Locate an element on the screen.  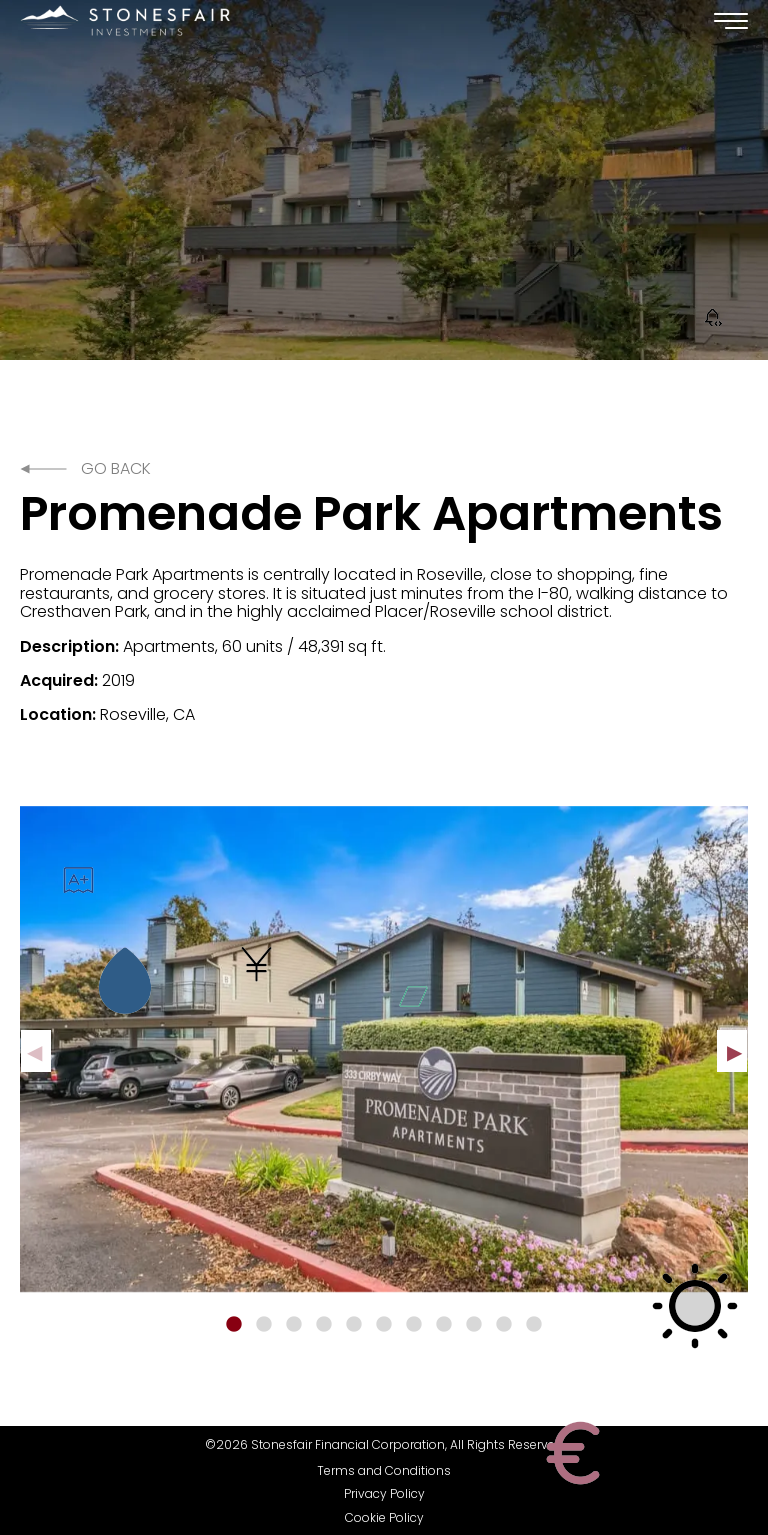
insert a parallelogram shape is located at coordinates (413, 996).